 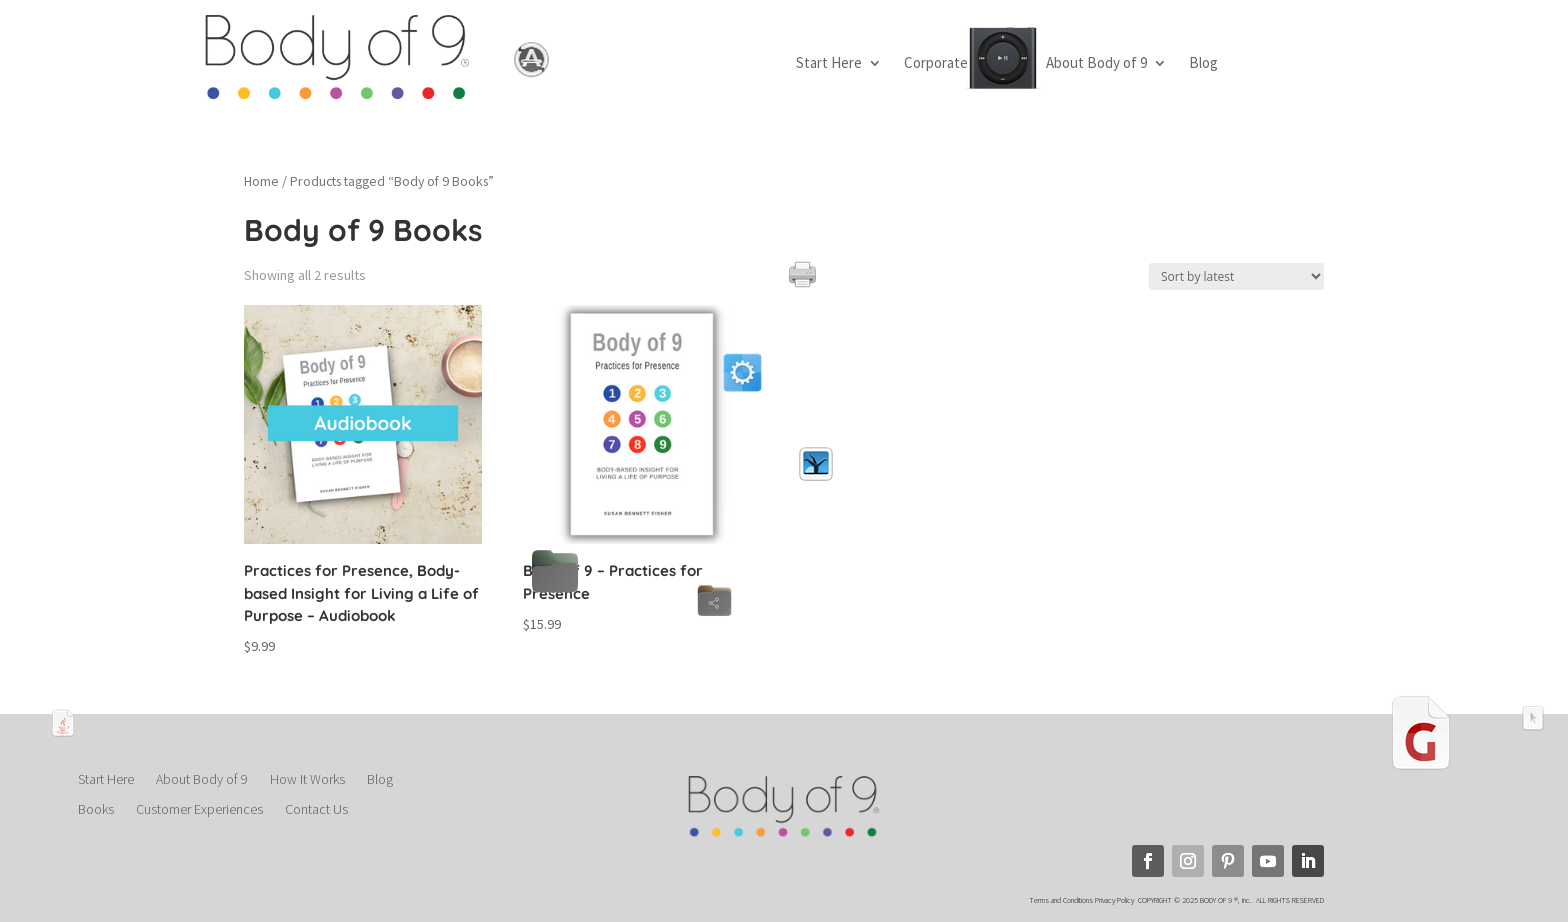 What do you see at coordinates (63, 723) in the screenshot?
I see `a java source code file` at bounding box center [63, 723].